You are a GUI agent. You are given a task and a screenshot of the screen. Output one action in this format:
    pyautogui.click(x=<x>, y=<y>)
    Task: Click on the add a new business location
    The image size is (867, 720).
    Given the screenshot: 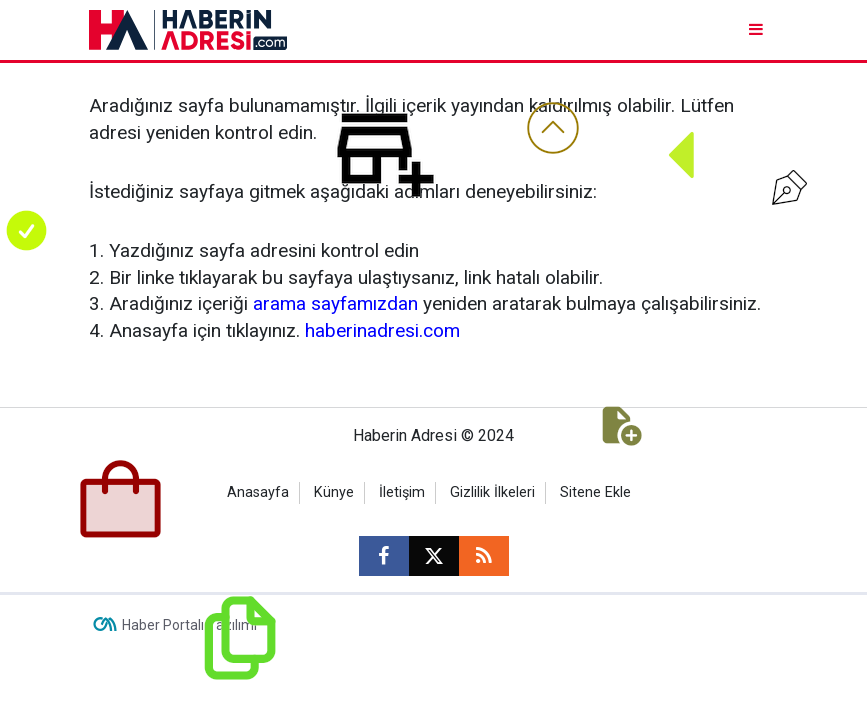 What is the action you would take?
    pyautogui.click(x=385, y=148)
    